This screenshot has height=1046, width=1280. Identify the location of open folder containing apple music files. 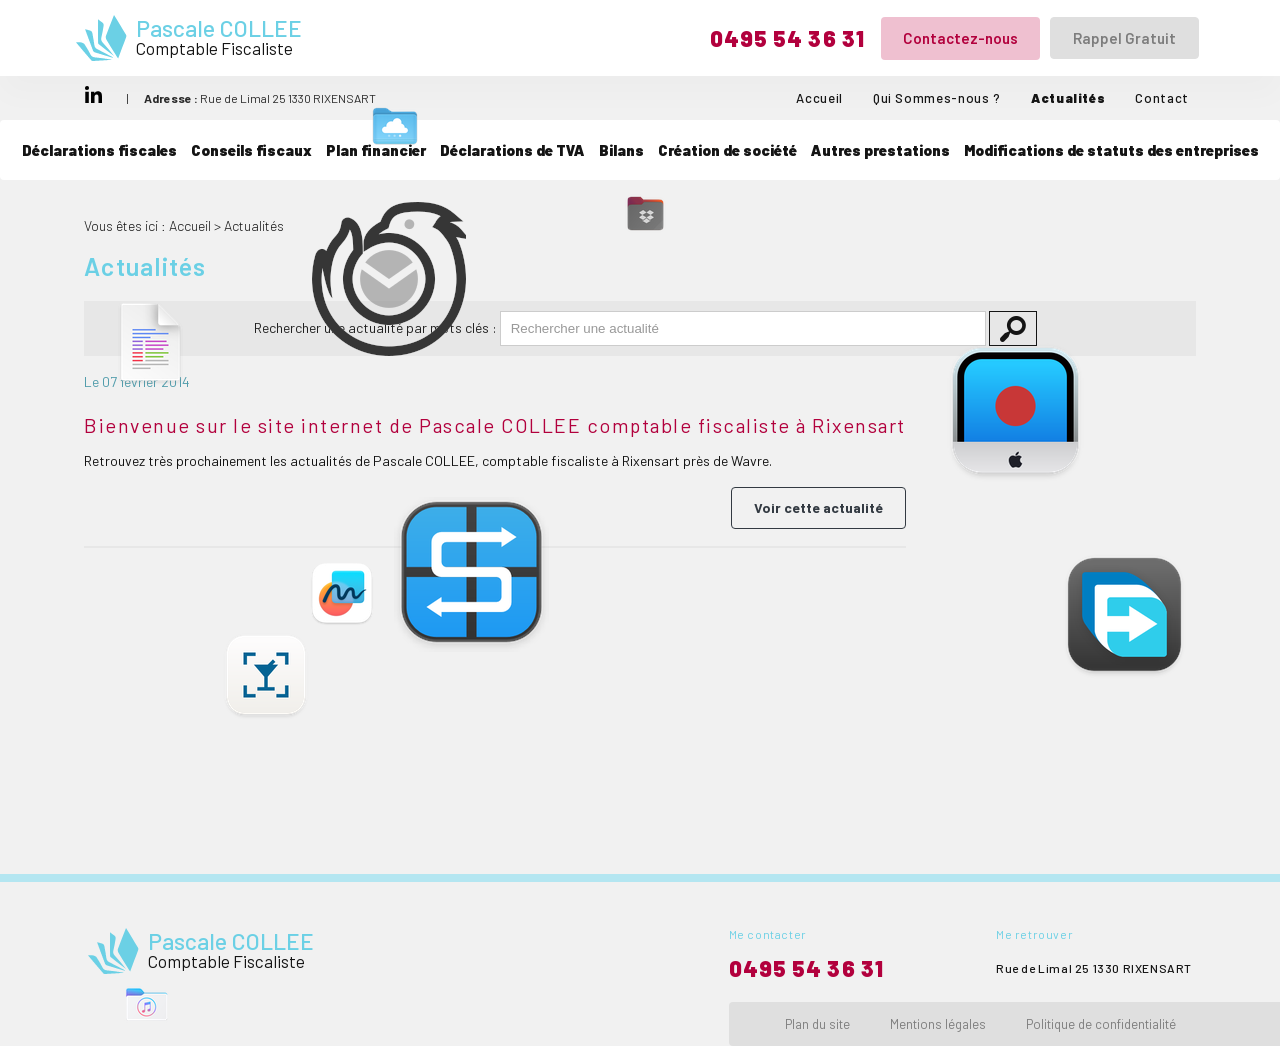
(146, 1005).